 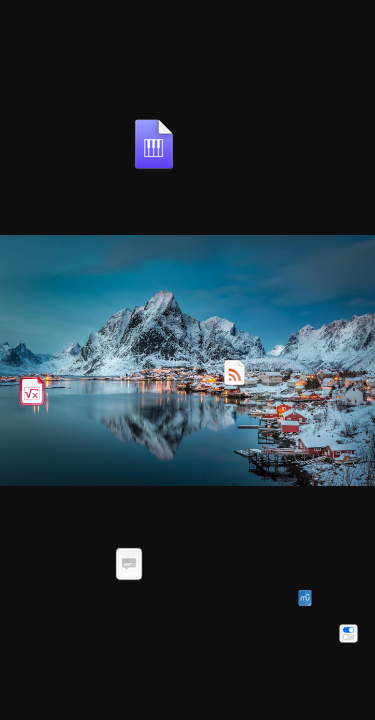 What do you see at coordinates (129, 564) in the screenshot?
I see `a microdvd subtitle file` at bounding box center [129, 564].